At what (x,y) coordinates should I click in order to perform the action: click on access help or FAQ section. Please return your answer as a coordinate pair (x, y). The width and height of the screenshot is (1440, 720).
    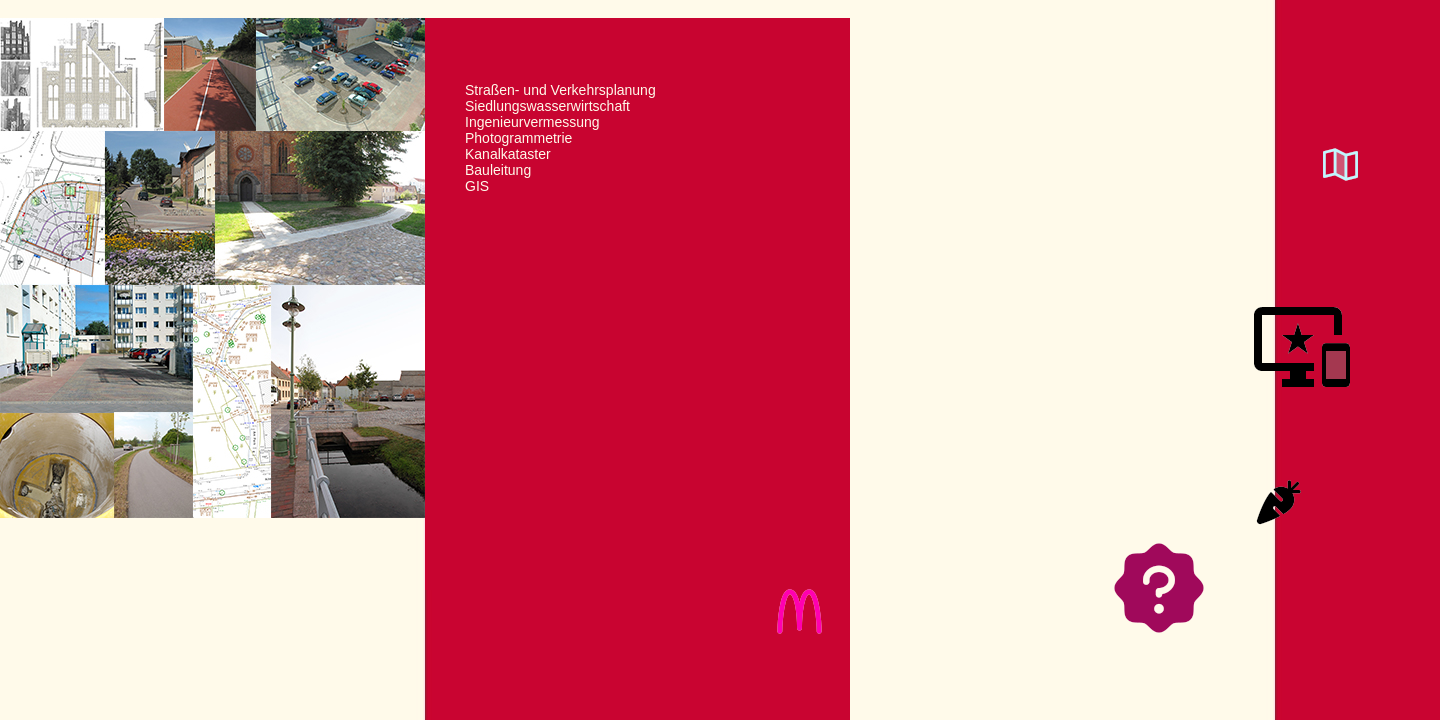
    Looking at the image, I should click on (1159, 588).